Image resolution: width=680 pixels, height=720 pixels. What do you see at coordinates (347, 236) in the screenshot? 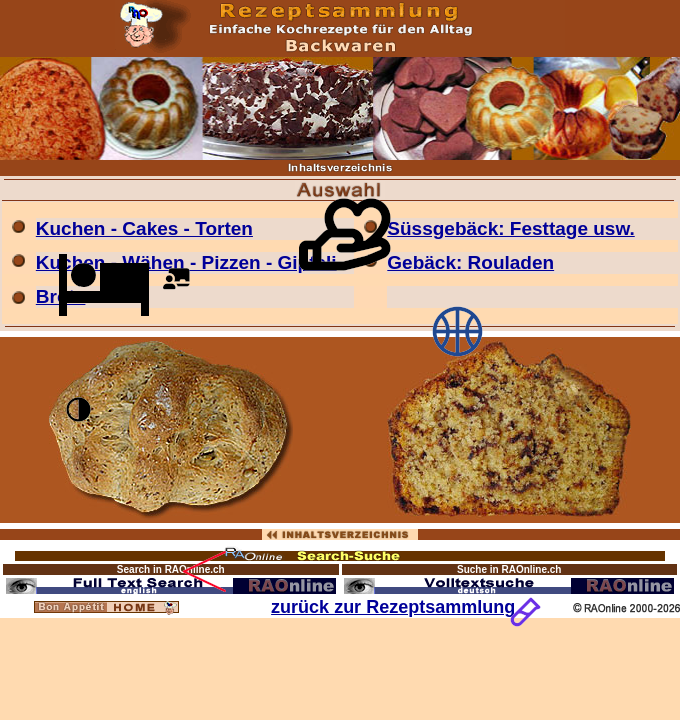
I see `donate or give to charity` at bounding box center [347, 236].